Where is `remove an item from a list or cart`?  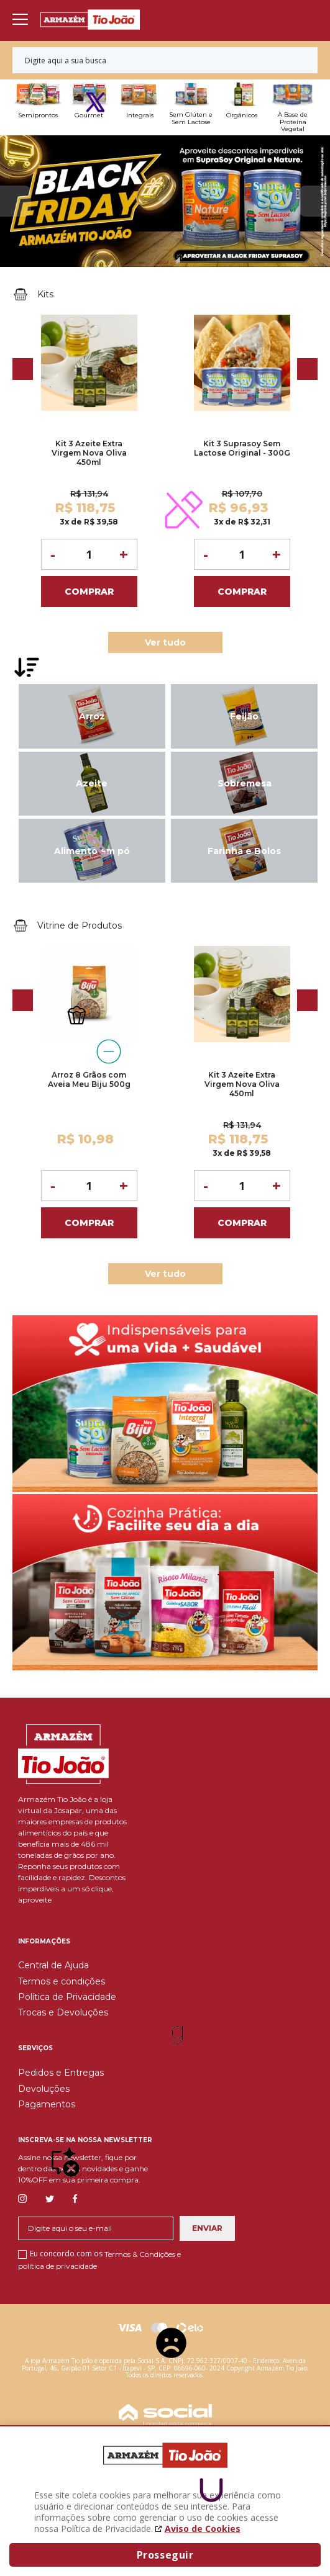 remove an item from a list or cart is located at coordinates (109, 1052).